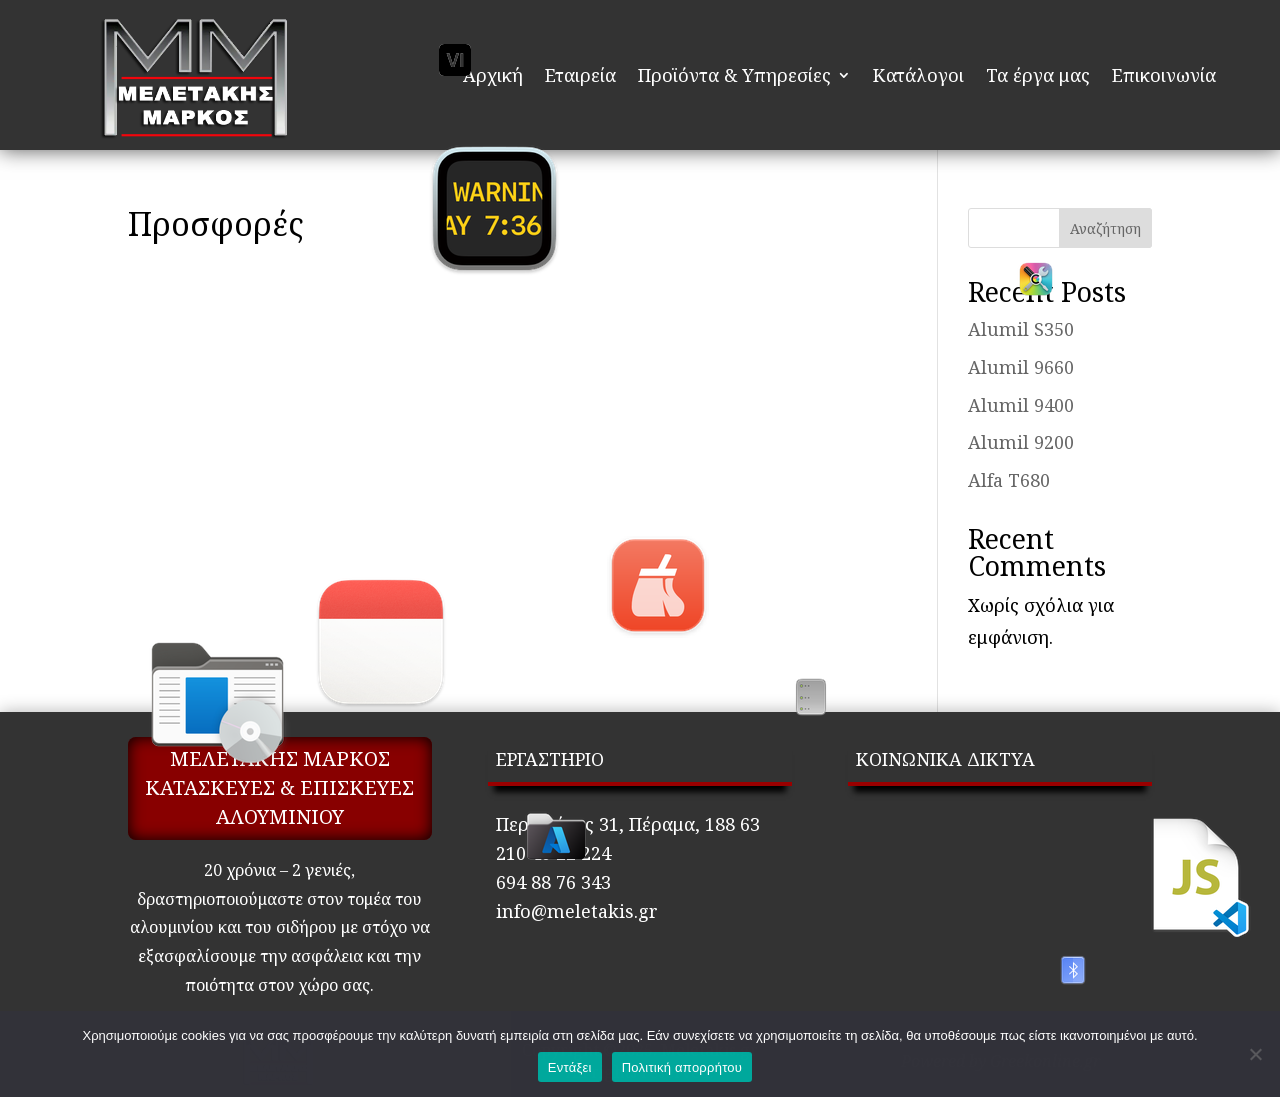 Image resolution: width=1280 pixels, height=1097 pixels. I want to click on access network server settings, so click(811, 697).